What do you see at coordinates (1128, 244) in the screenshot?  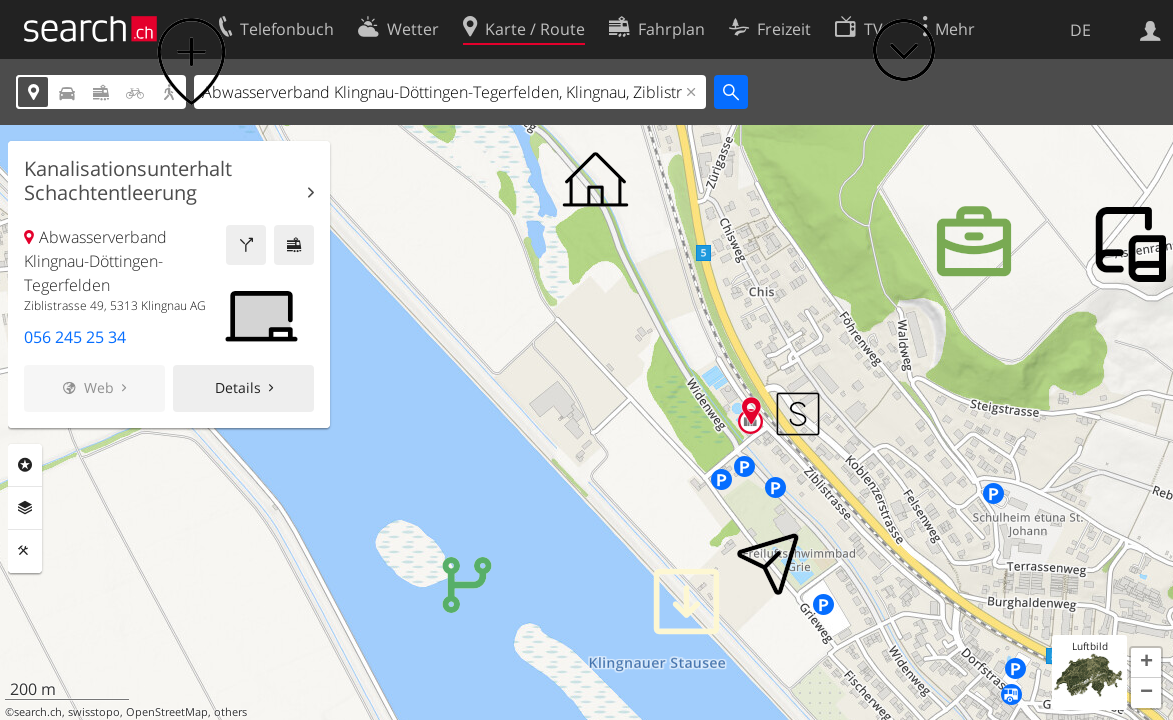 I see `clone a repository` at bounding box center [1128, 244].